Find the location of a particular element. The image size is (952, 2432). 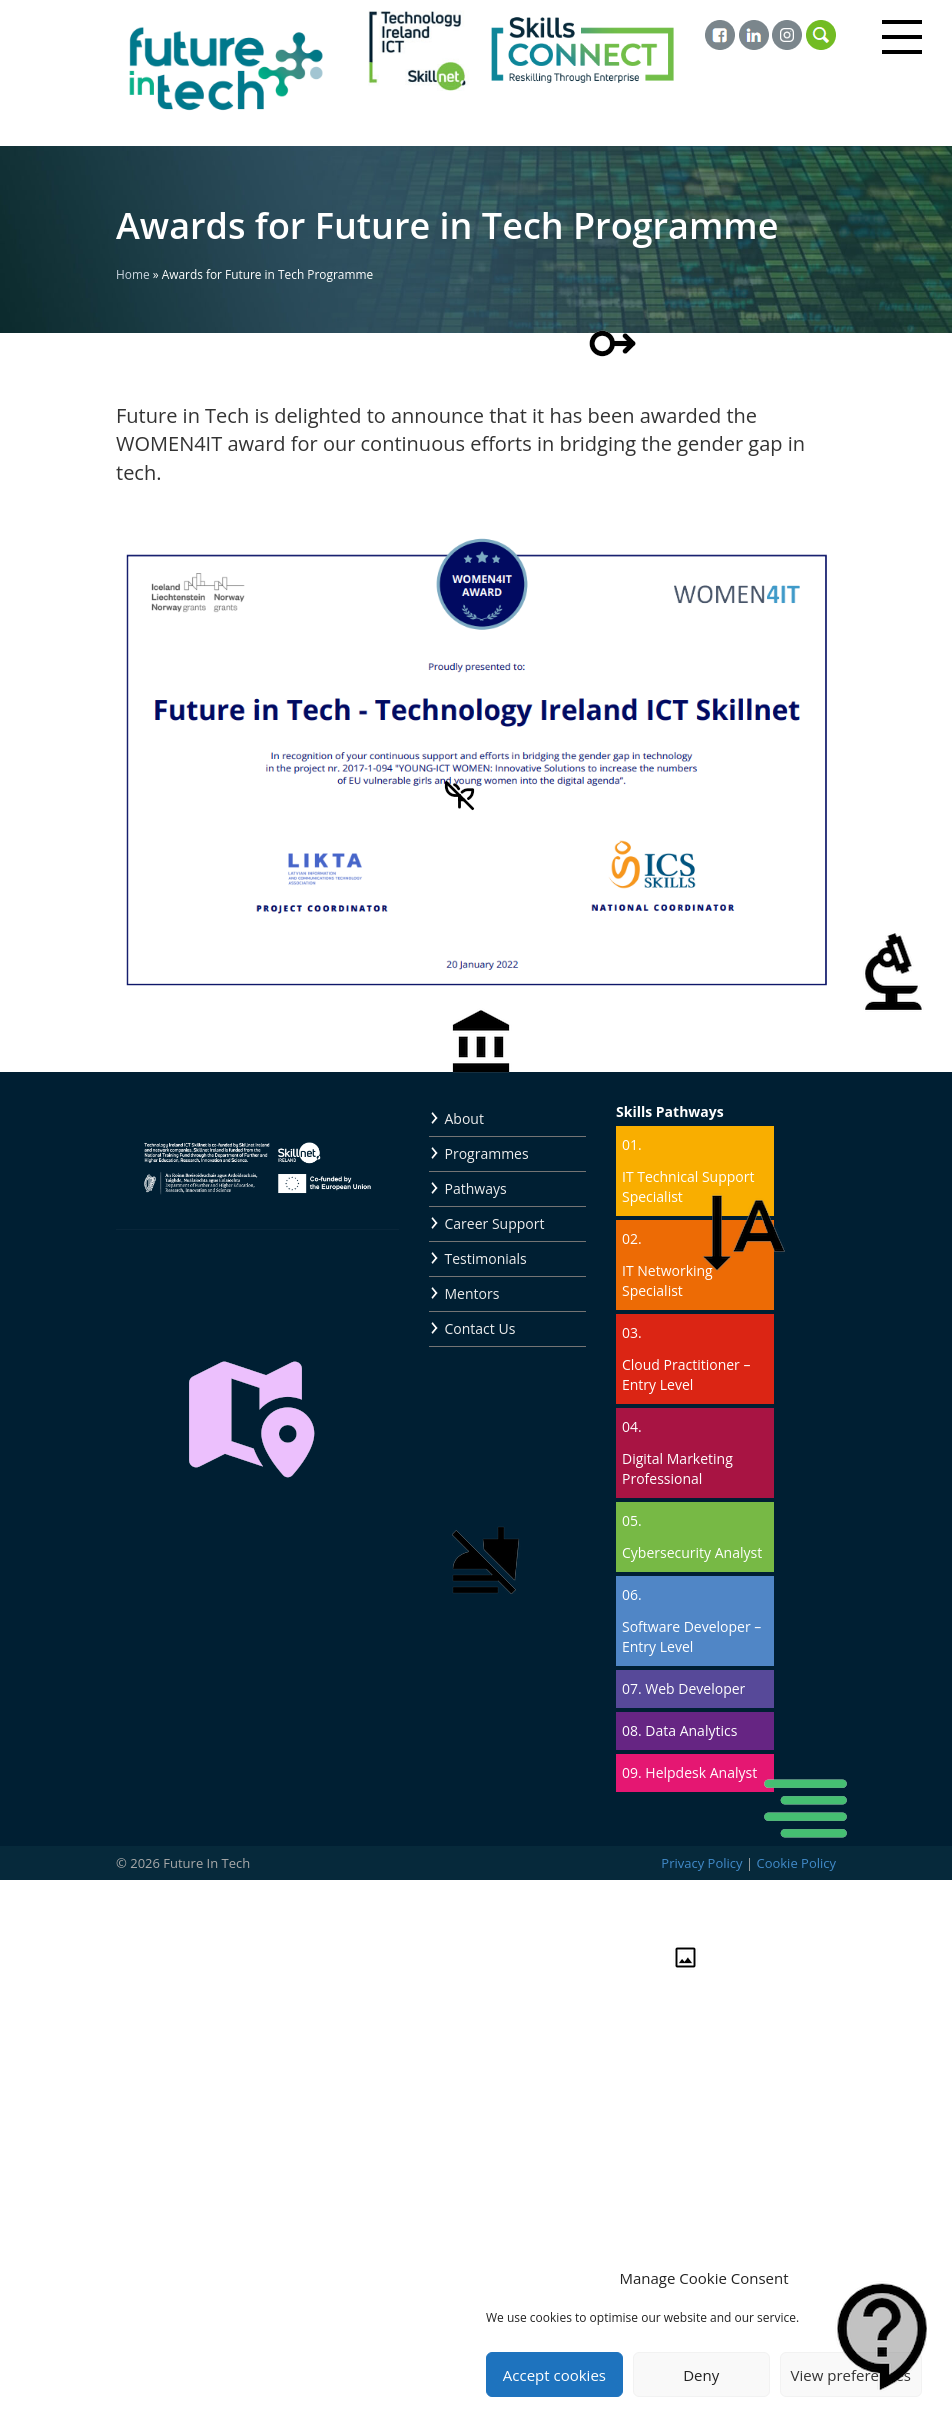

disable plant or garden tracking is located at coordinates (459, 795).